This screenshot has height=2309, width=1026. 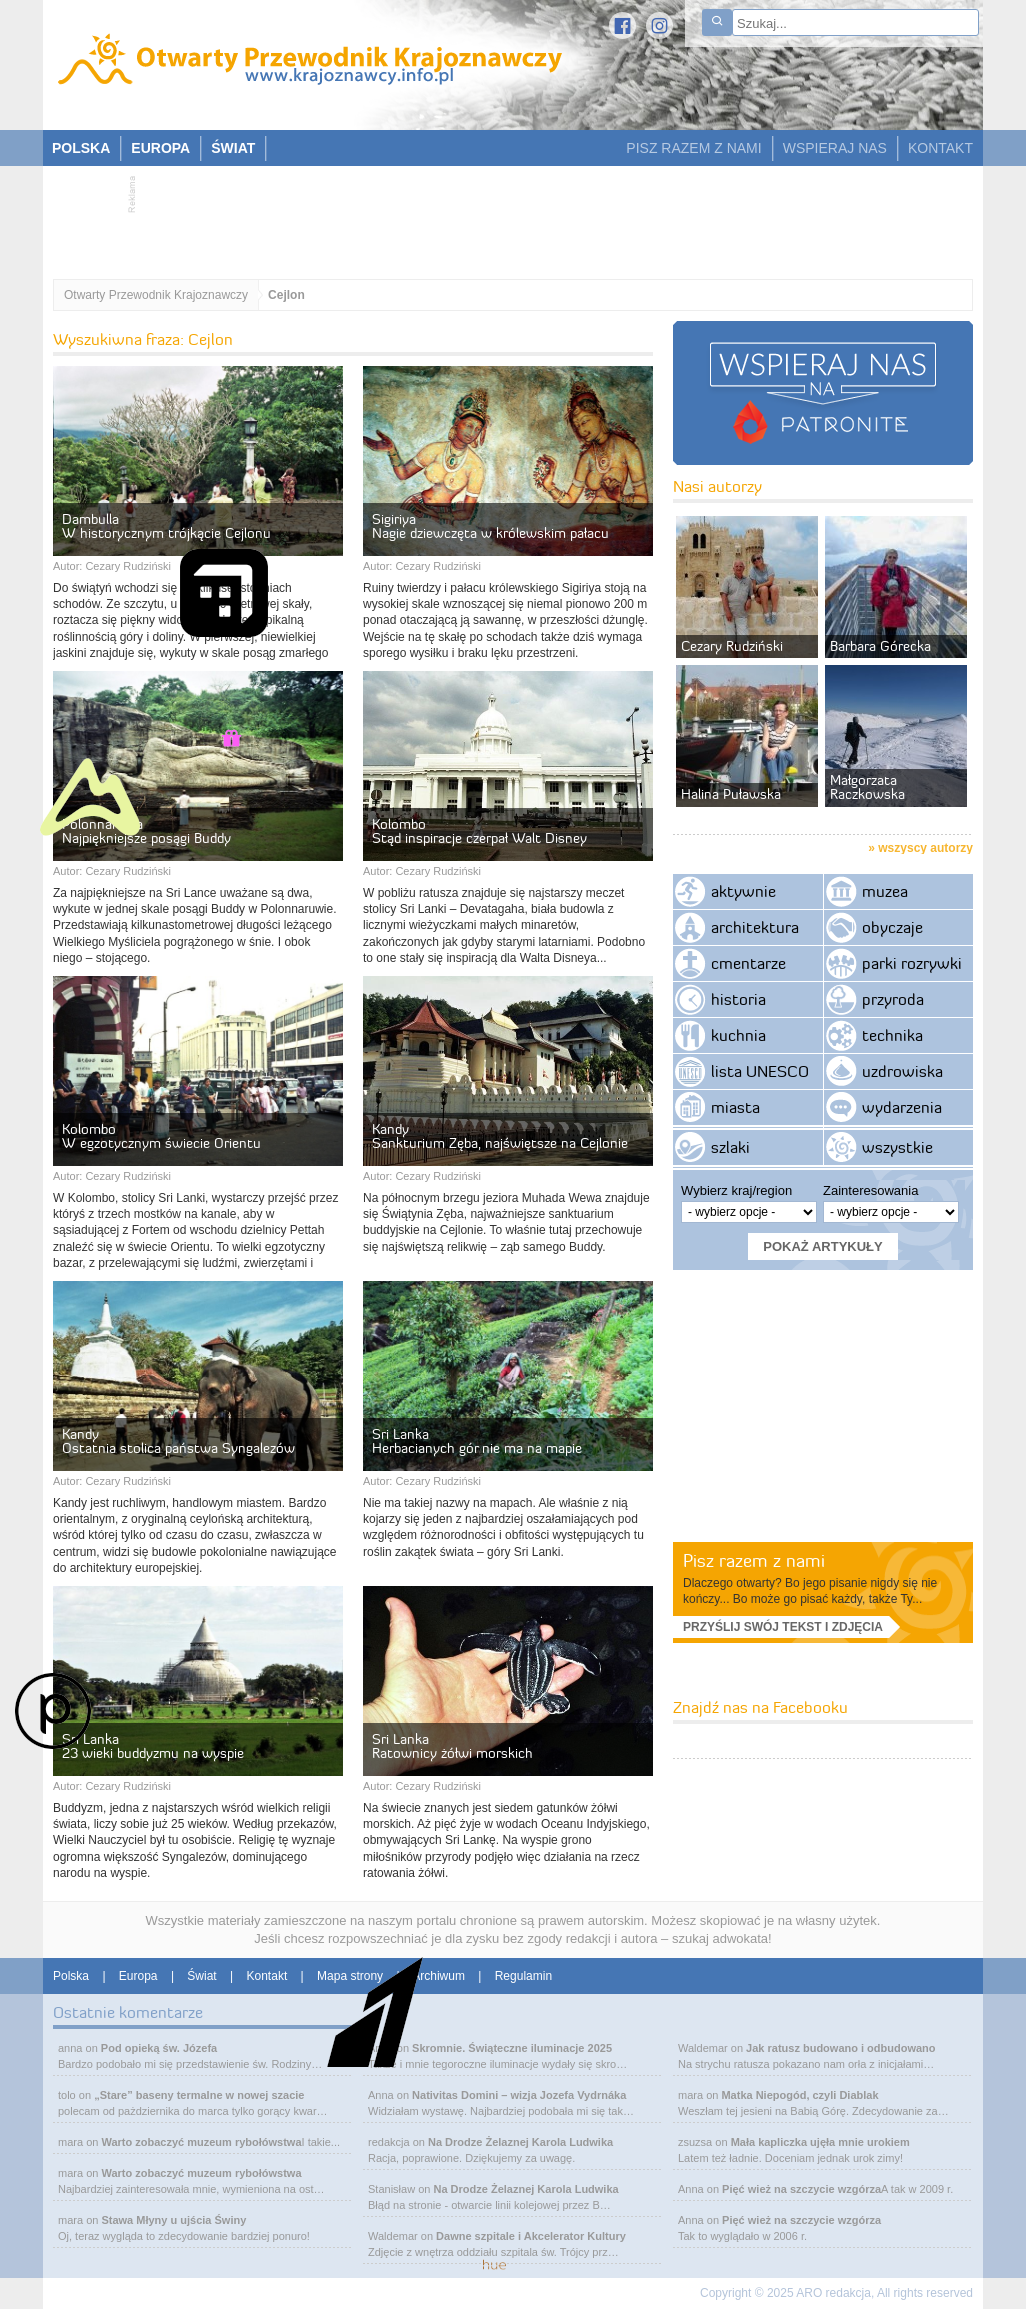 What do you see at coordinates (90, 797) in the screenshot?
I see `open the AllTrails app` at bounding box center [90, 797].